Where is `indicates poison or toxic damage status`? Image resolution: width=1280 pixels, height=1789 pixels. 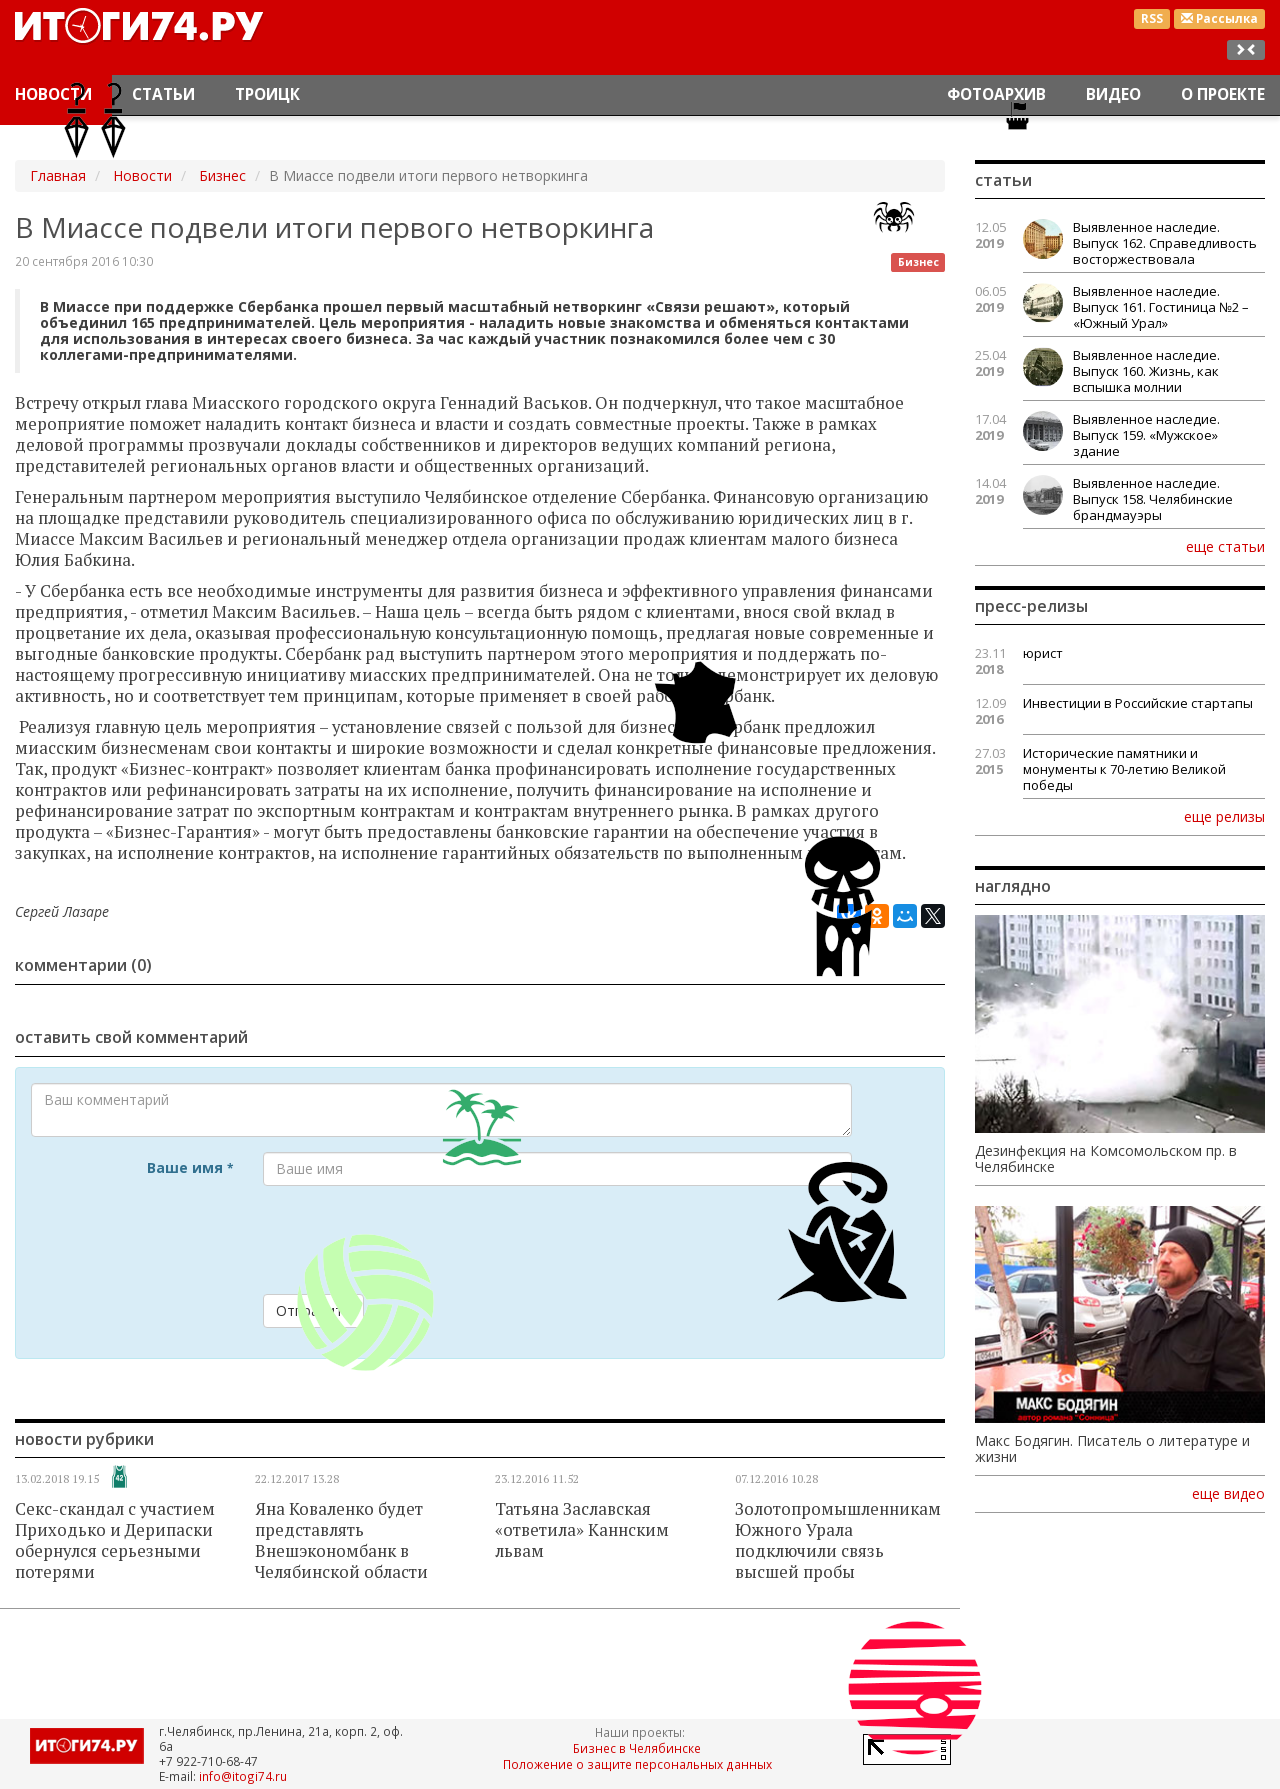
indicates poison or toxic damage status is located at coordinates (840, 905).